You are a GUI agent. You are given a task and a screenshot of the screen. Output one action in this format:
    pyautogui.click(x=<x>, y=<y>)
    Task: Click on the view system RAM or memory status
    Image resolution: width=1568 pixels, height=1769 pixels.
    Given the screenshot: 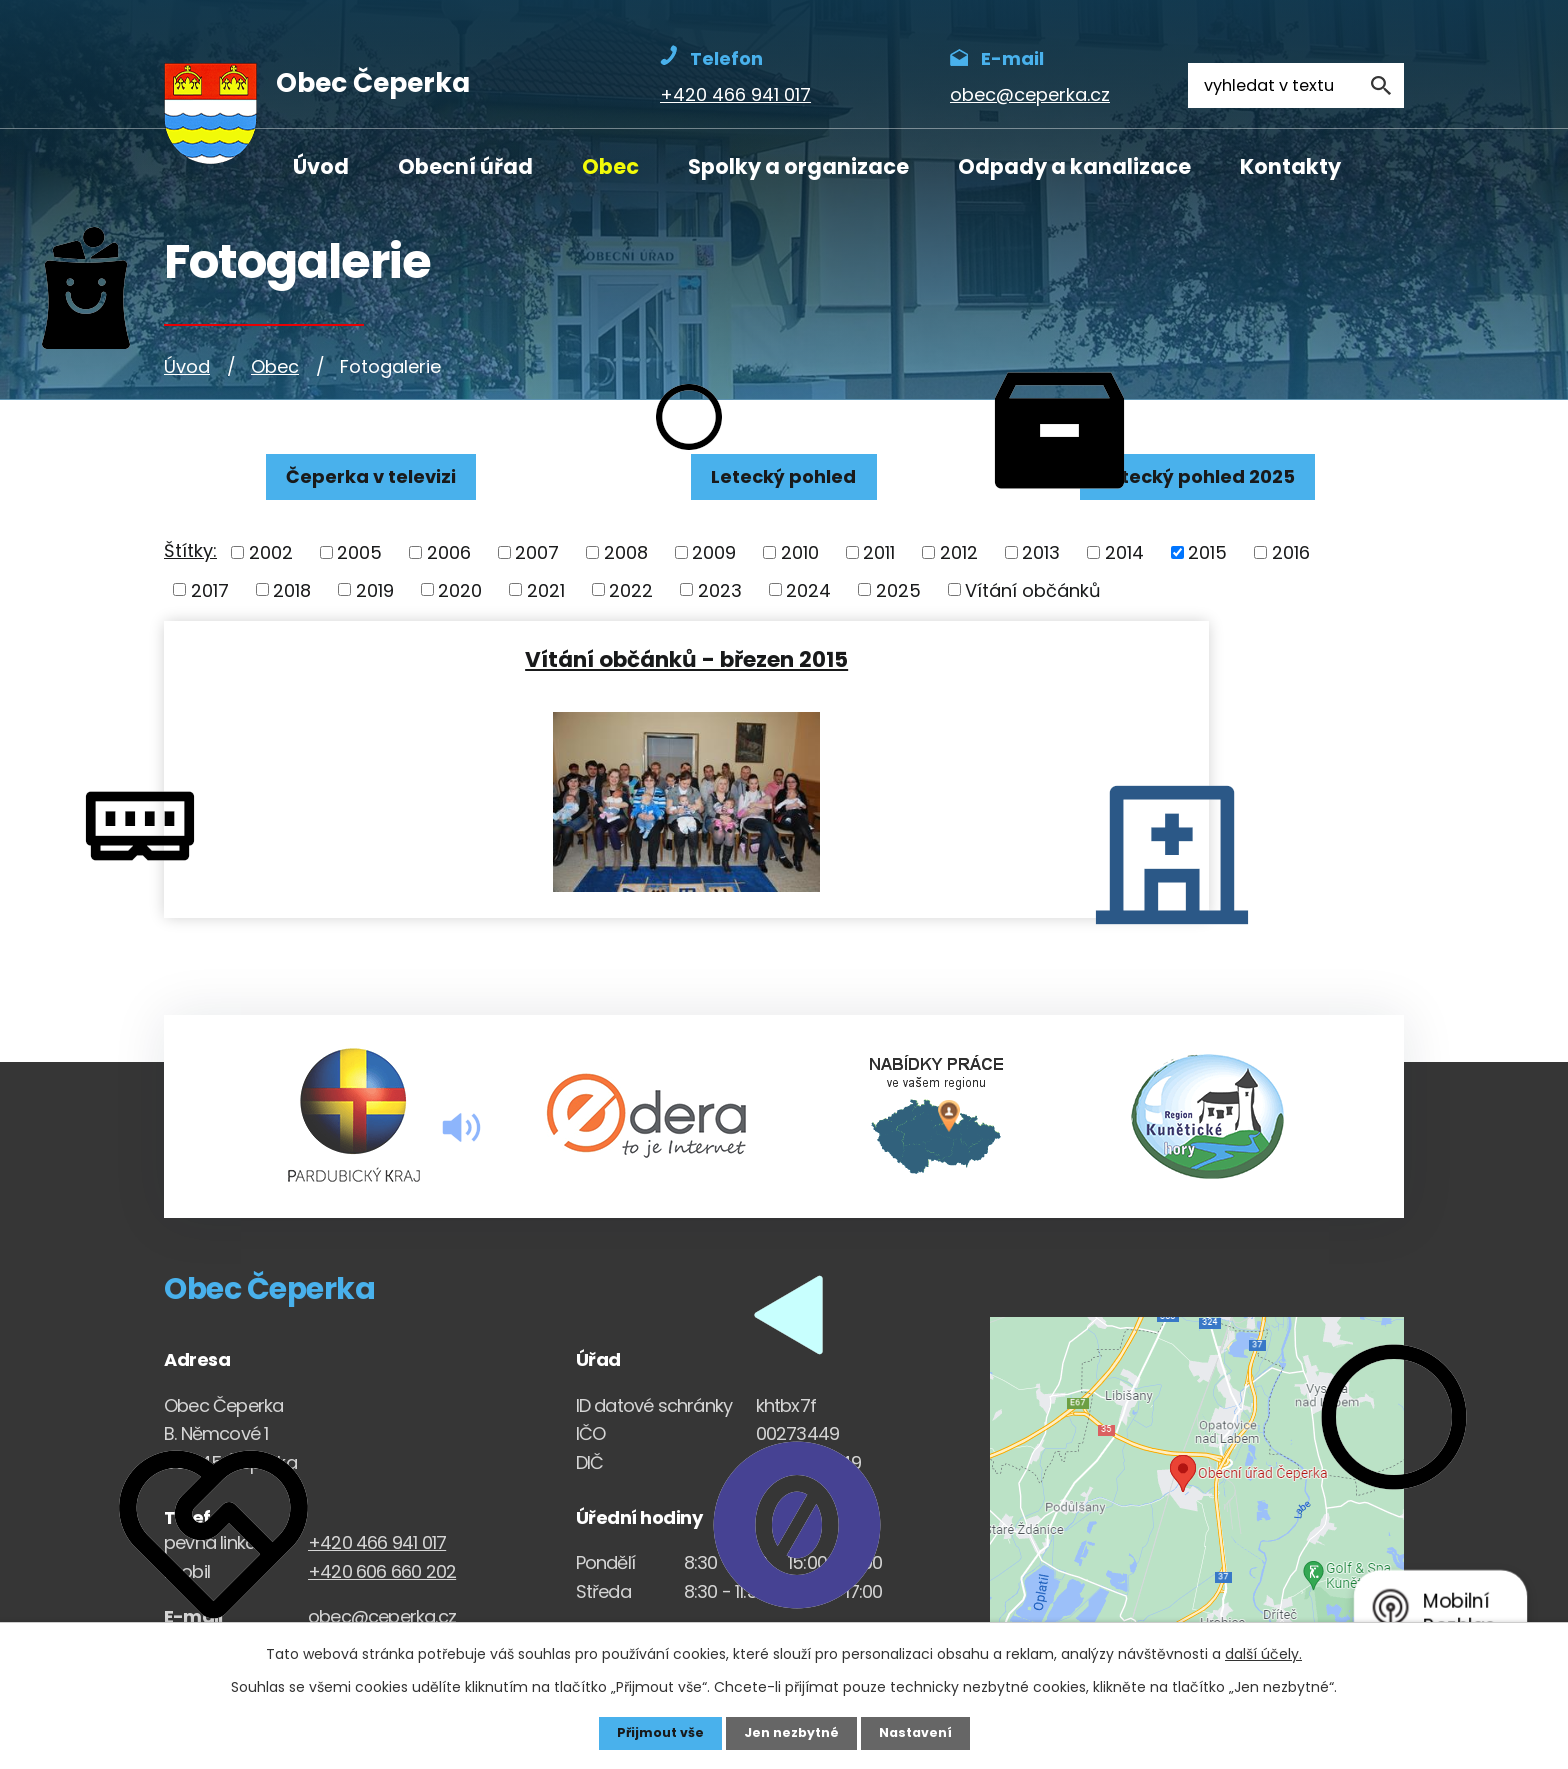 What is the action you would take?
    pyautogui.click(x=140, y=826)
    